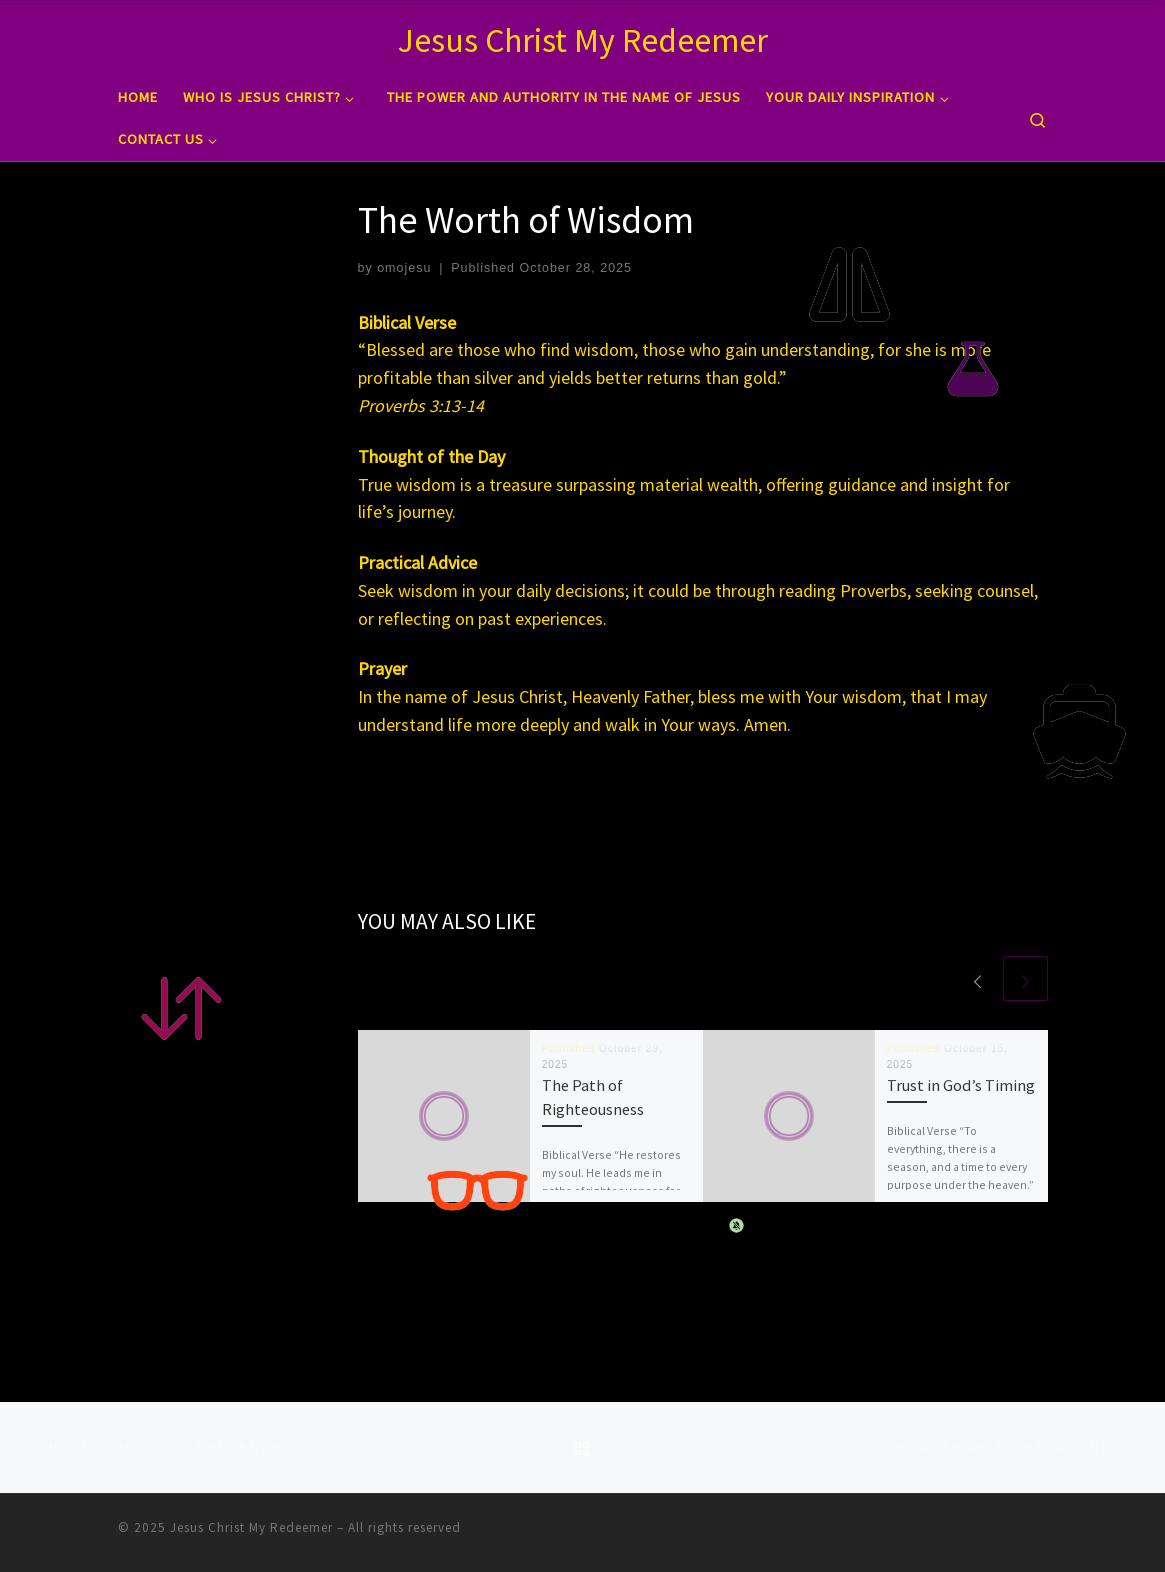 This screenshot has width=1165, height=1572. I want to click on access lab or experimental features, so click(973, 369).